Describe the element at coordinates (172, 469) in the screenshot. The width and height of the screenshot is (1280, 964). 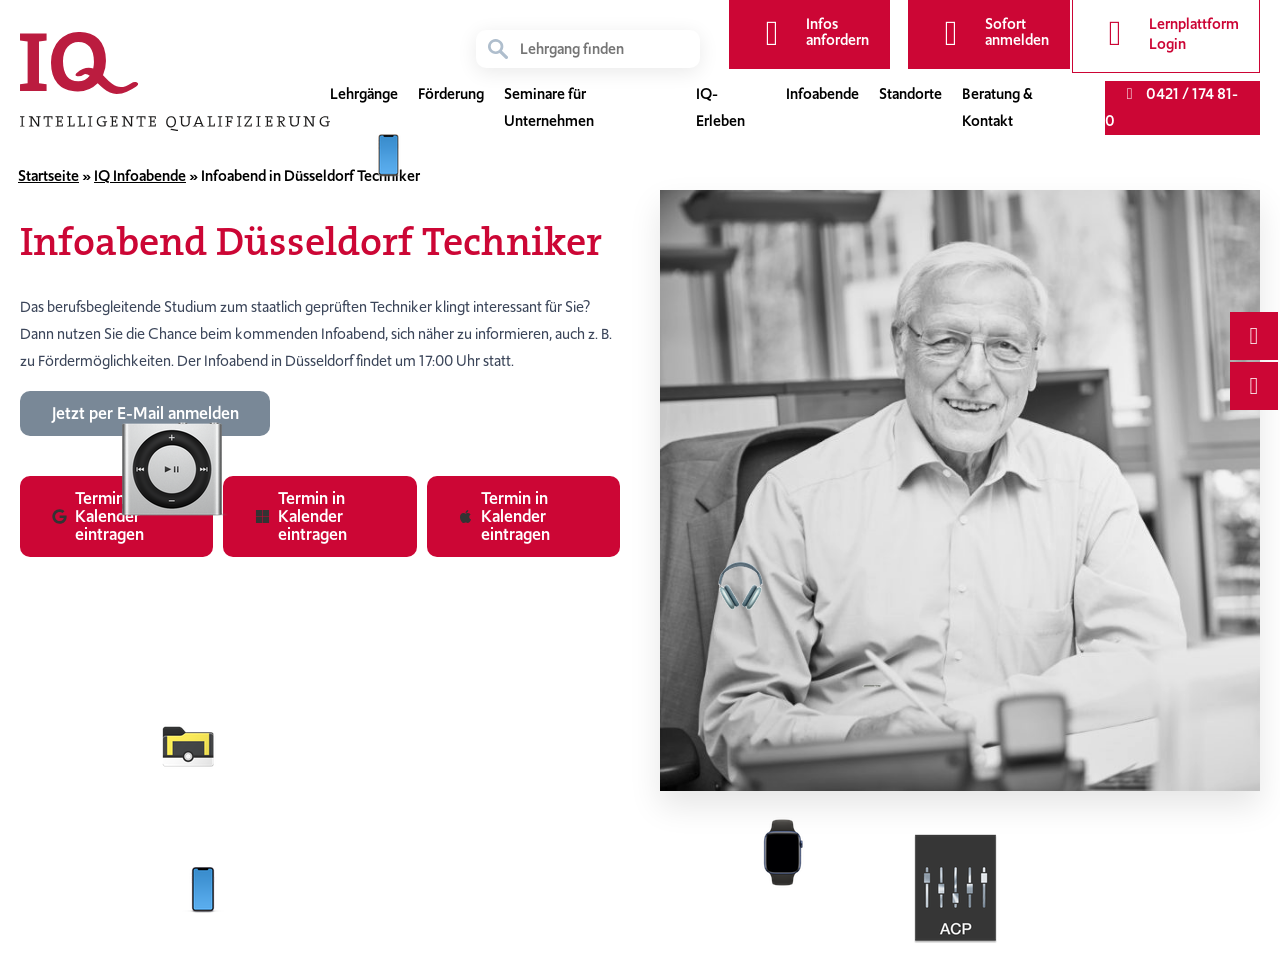
I see `iPod shuffle device connected` at that location.